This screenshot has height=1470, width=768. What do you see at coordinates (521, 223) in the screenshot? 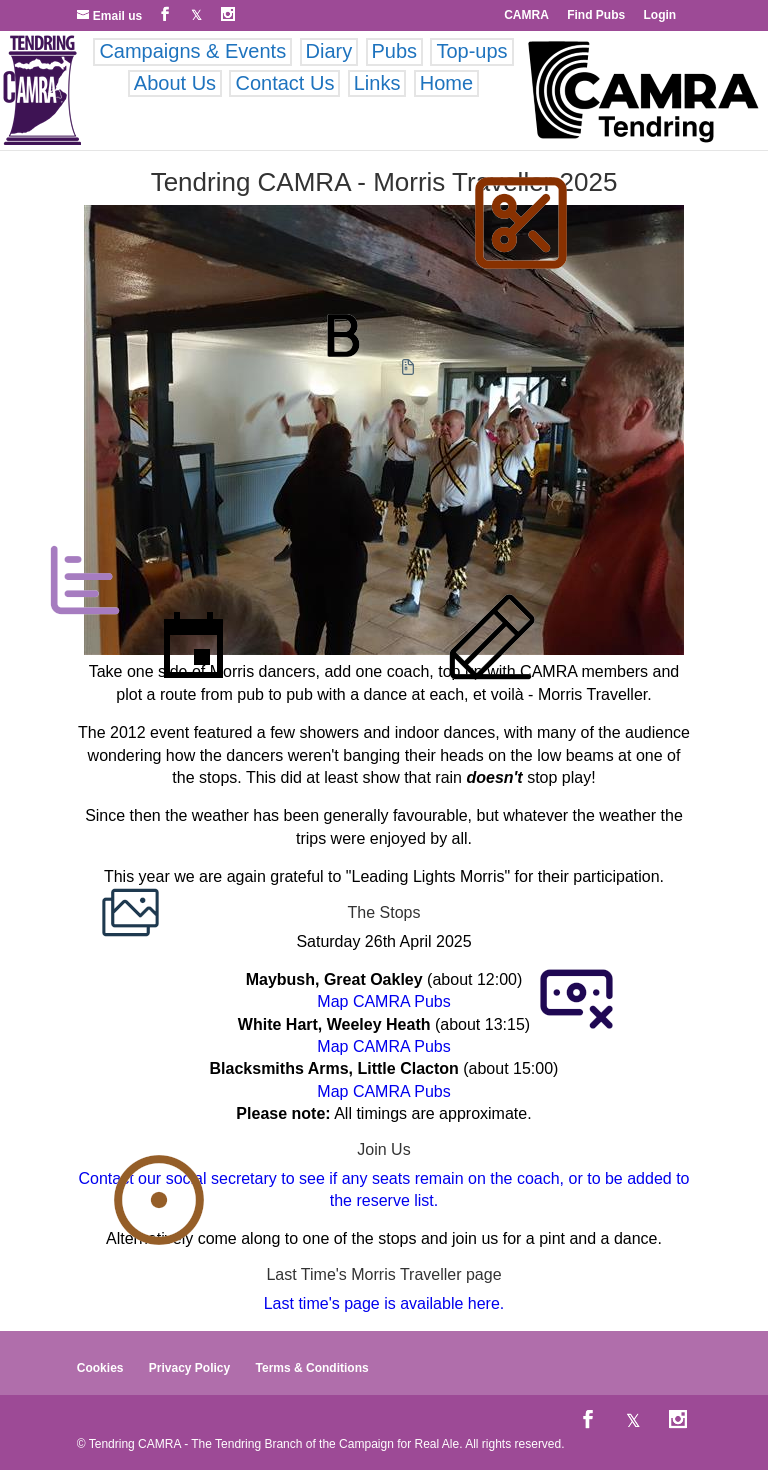
I see `cut or crop selected content` at bounding box center [521, 223].